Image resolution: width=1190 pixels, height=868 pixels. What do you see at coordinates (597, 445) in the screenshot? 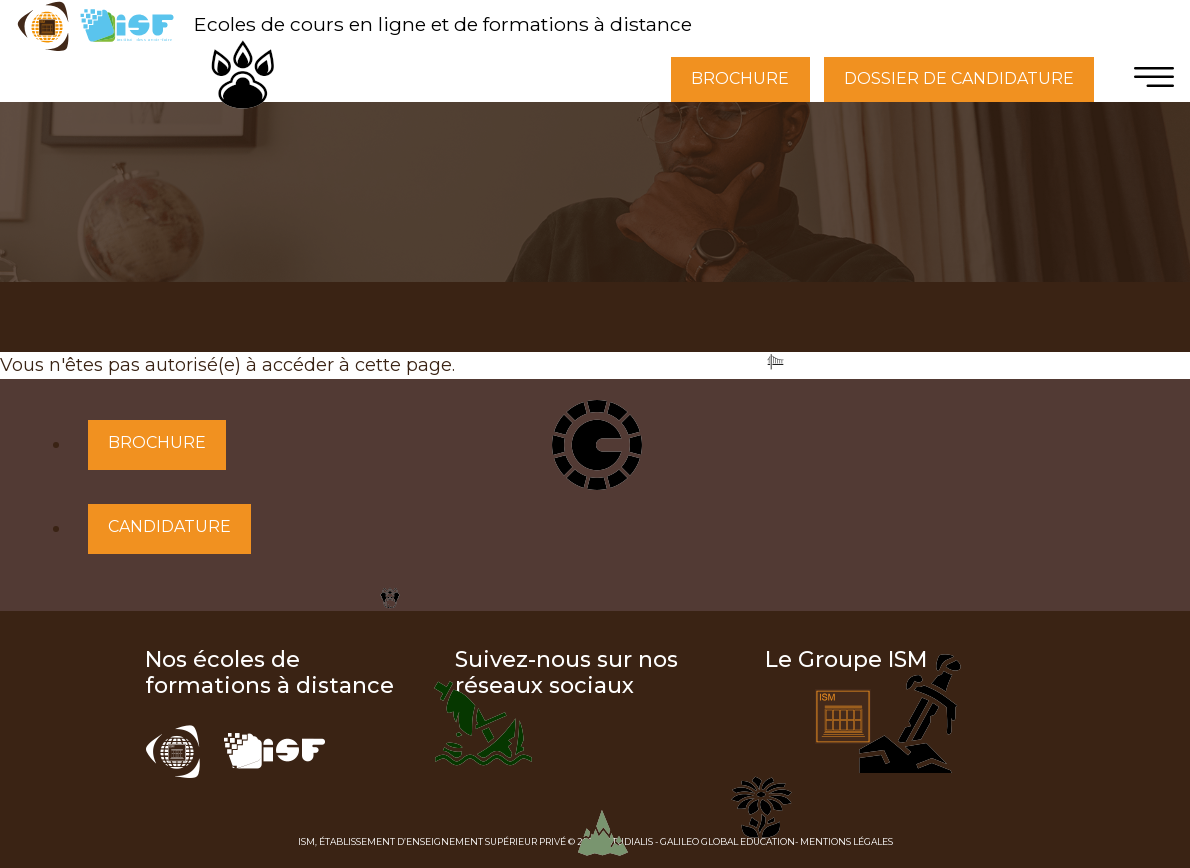
I see `loading or processing indicator` at bounding box center [597, 445].